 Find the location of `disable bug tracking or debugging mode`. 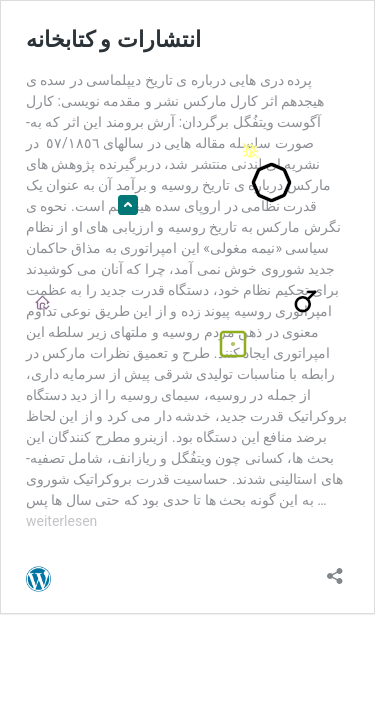

disable bug tracking or debugging mode is located at coordinates (250, 150).